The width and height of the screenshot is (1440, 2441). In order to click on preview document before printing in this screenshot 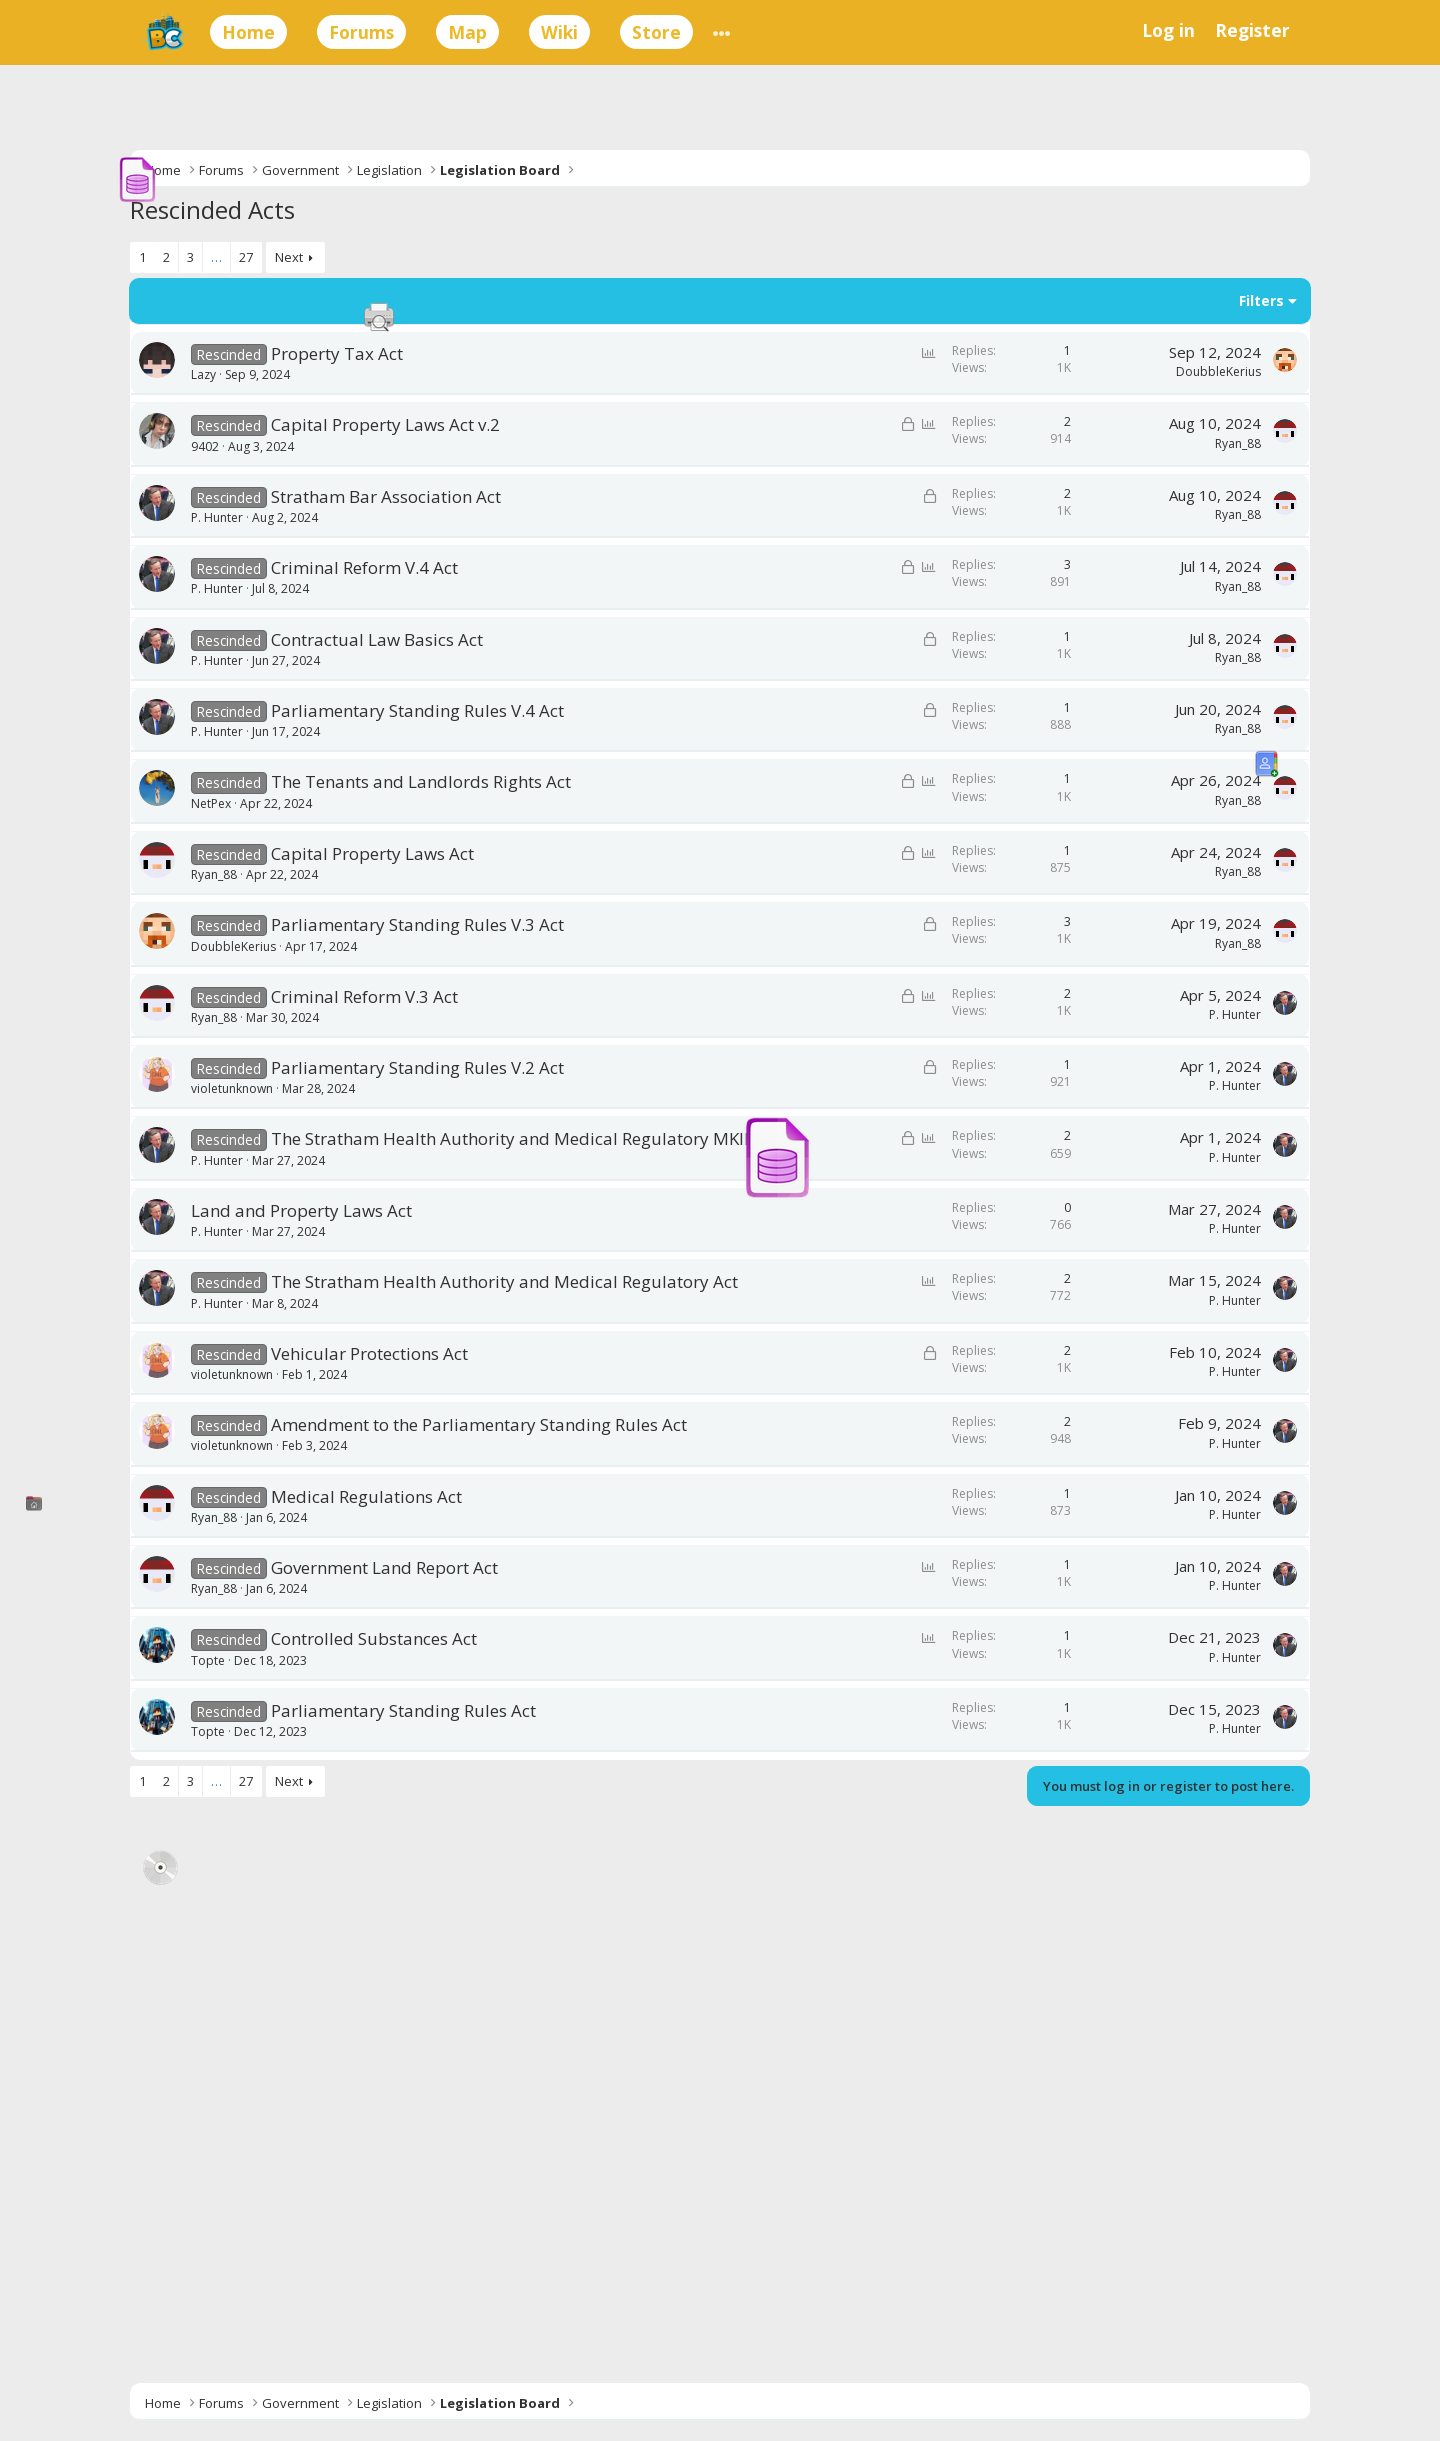, I will do `click(379, 317)`.